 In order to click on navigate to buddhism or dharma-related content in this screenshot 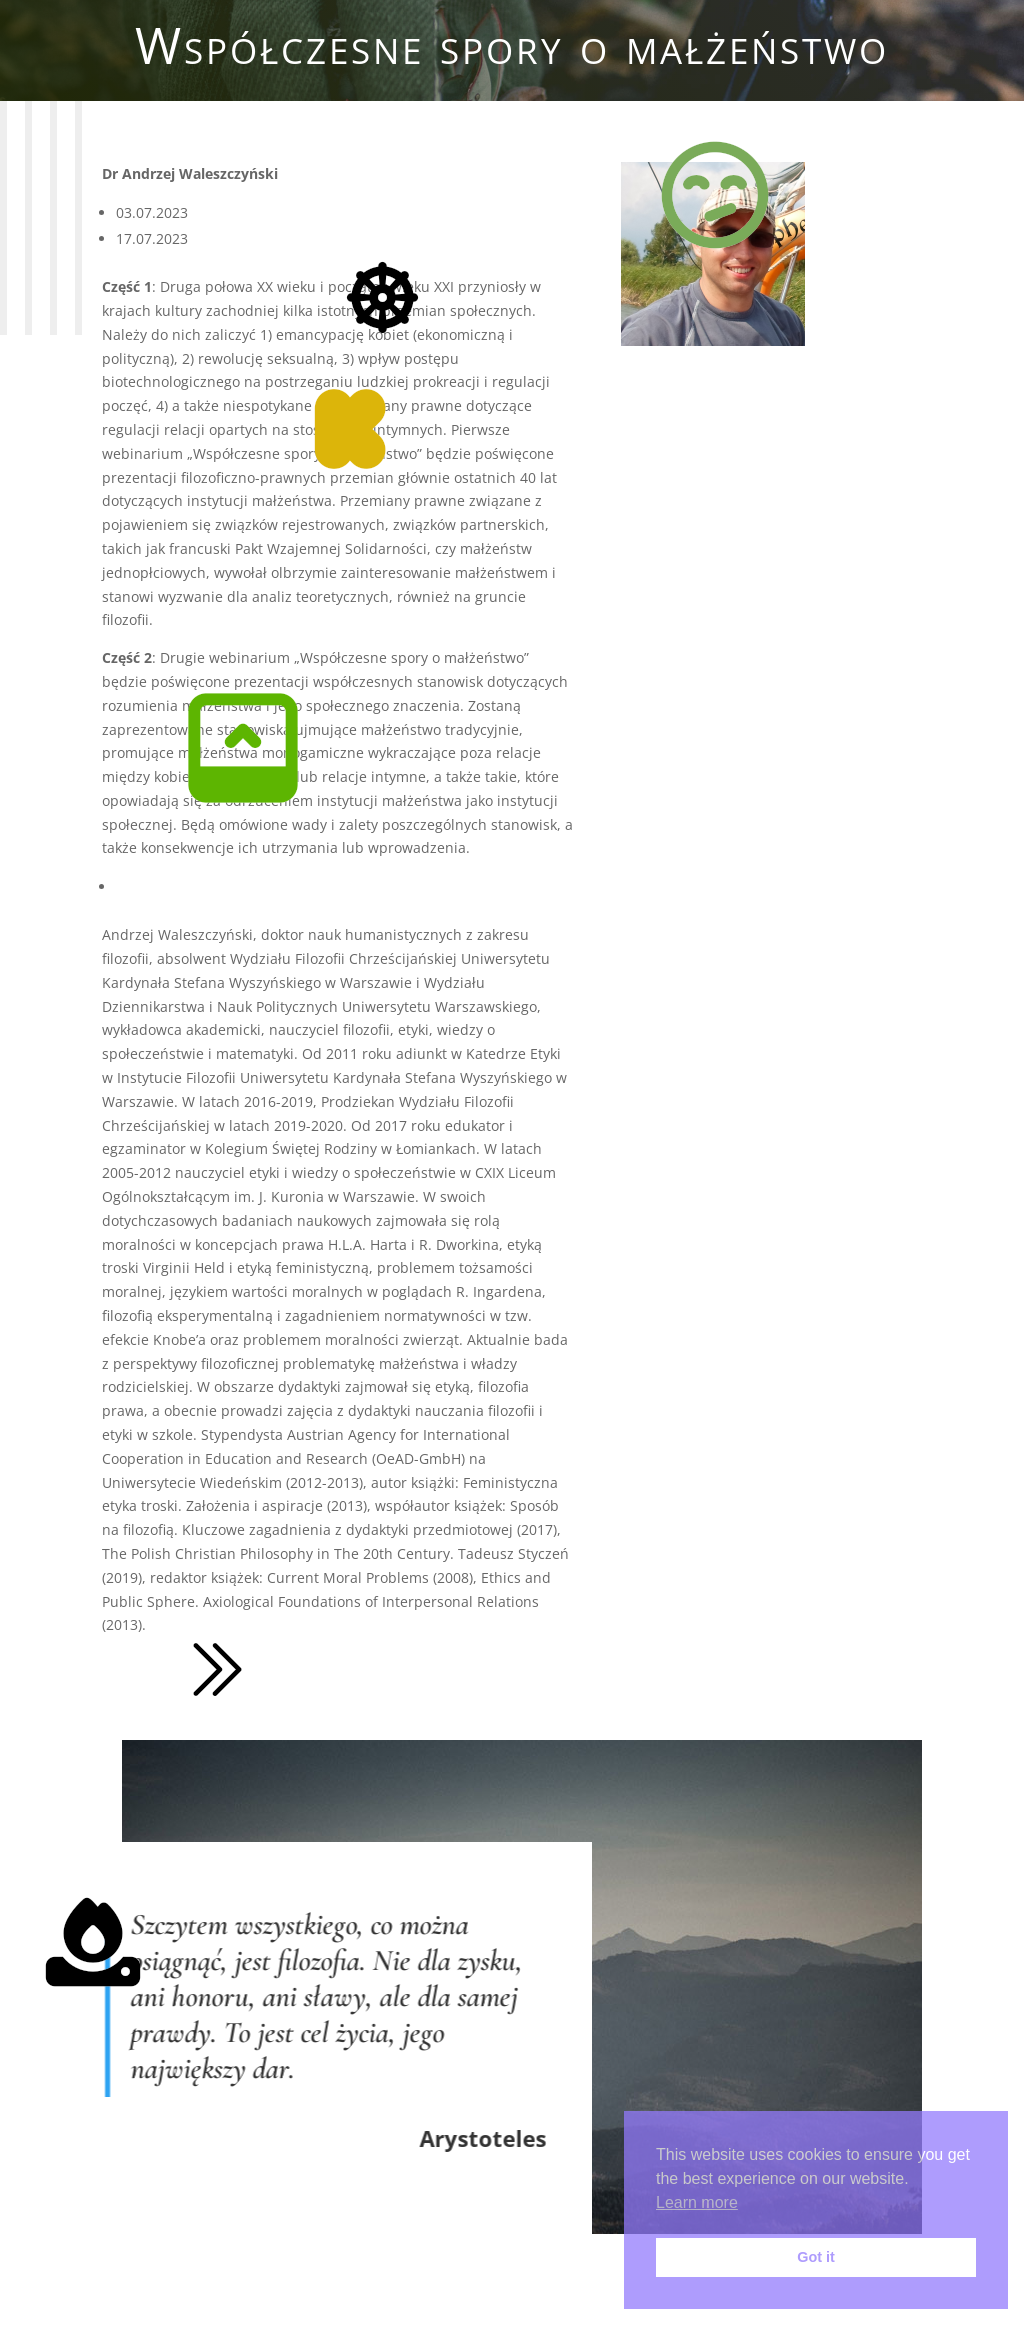, I will do `click(382, 297)`.